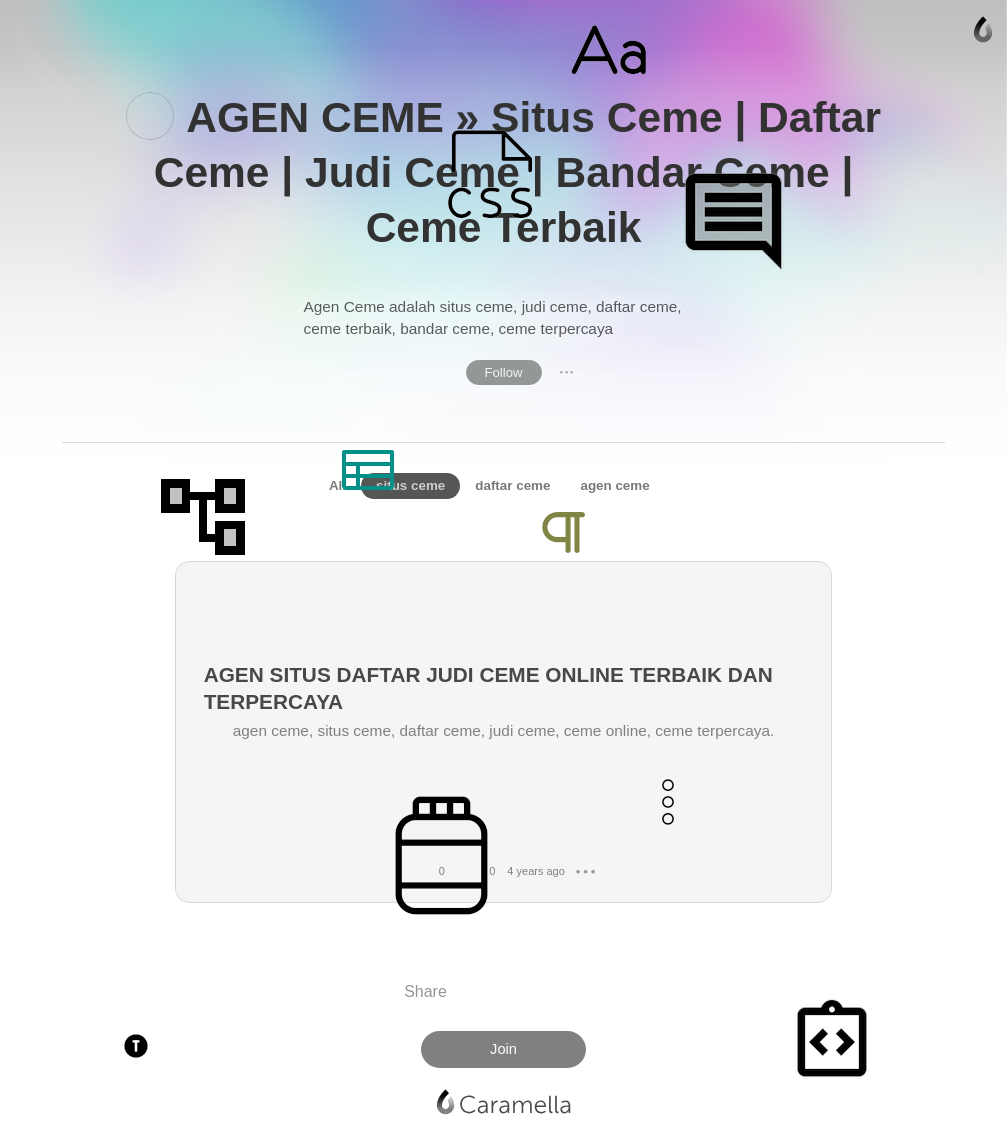 Image resolution: width=1007 pixels, height=1144 pixels. Describe the element at coordinates (564, 532) in the screenshot. I see `insert paragraph break in text editor` at that location.